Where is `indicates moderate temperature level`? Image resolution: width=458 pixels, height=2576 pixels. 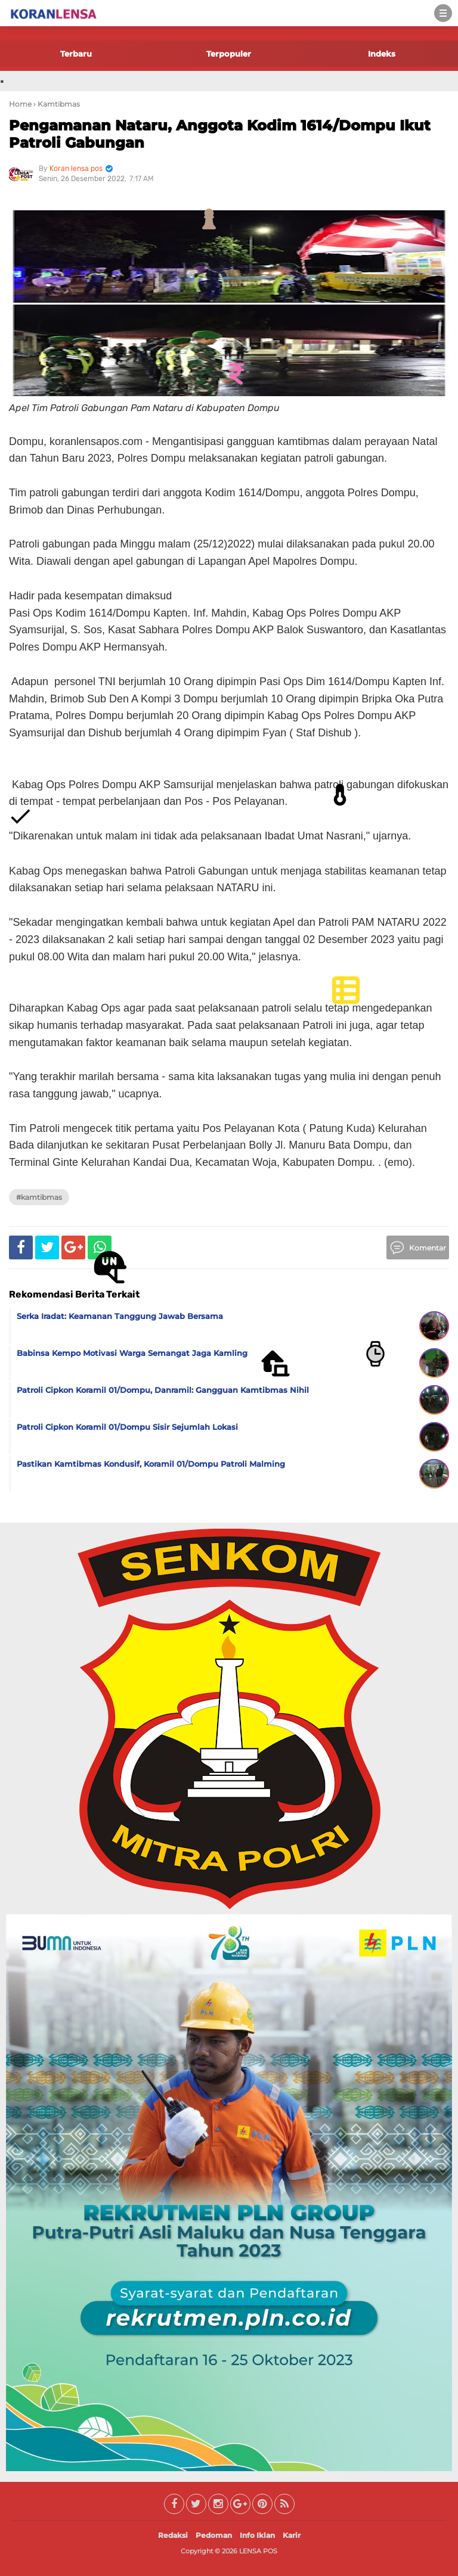 indicates moderate temperature level is located at coordinates (340, 795).